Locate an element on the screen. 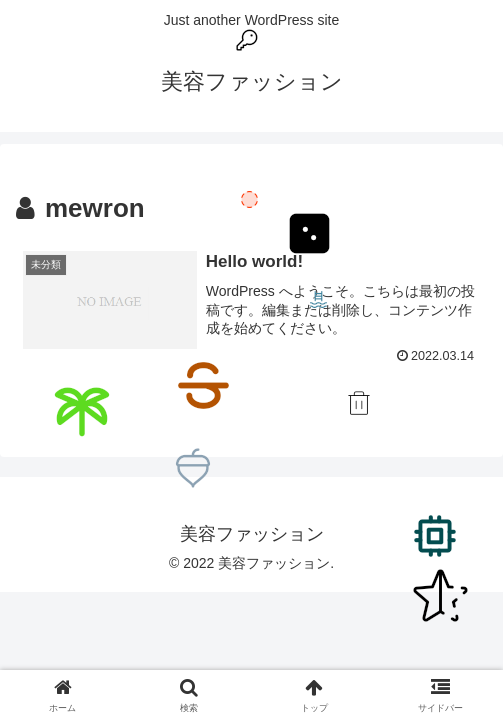 The width and height of the screenshot is (503, 720). roll dice or randomize selection is located at coordinates (309, 233).